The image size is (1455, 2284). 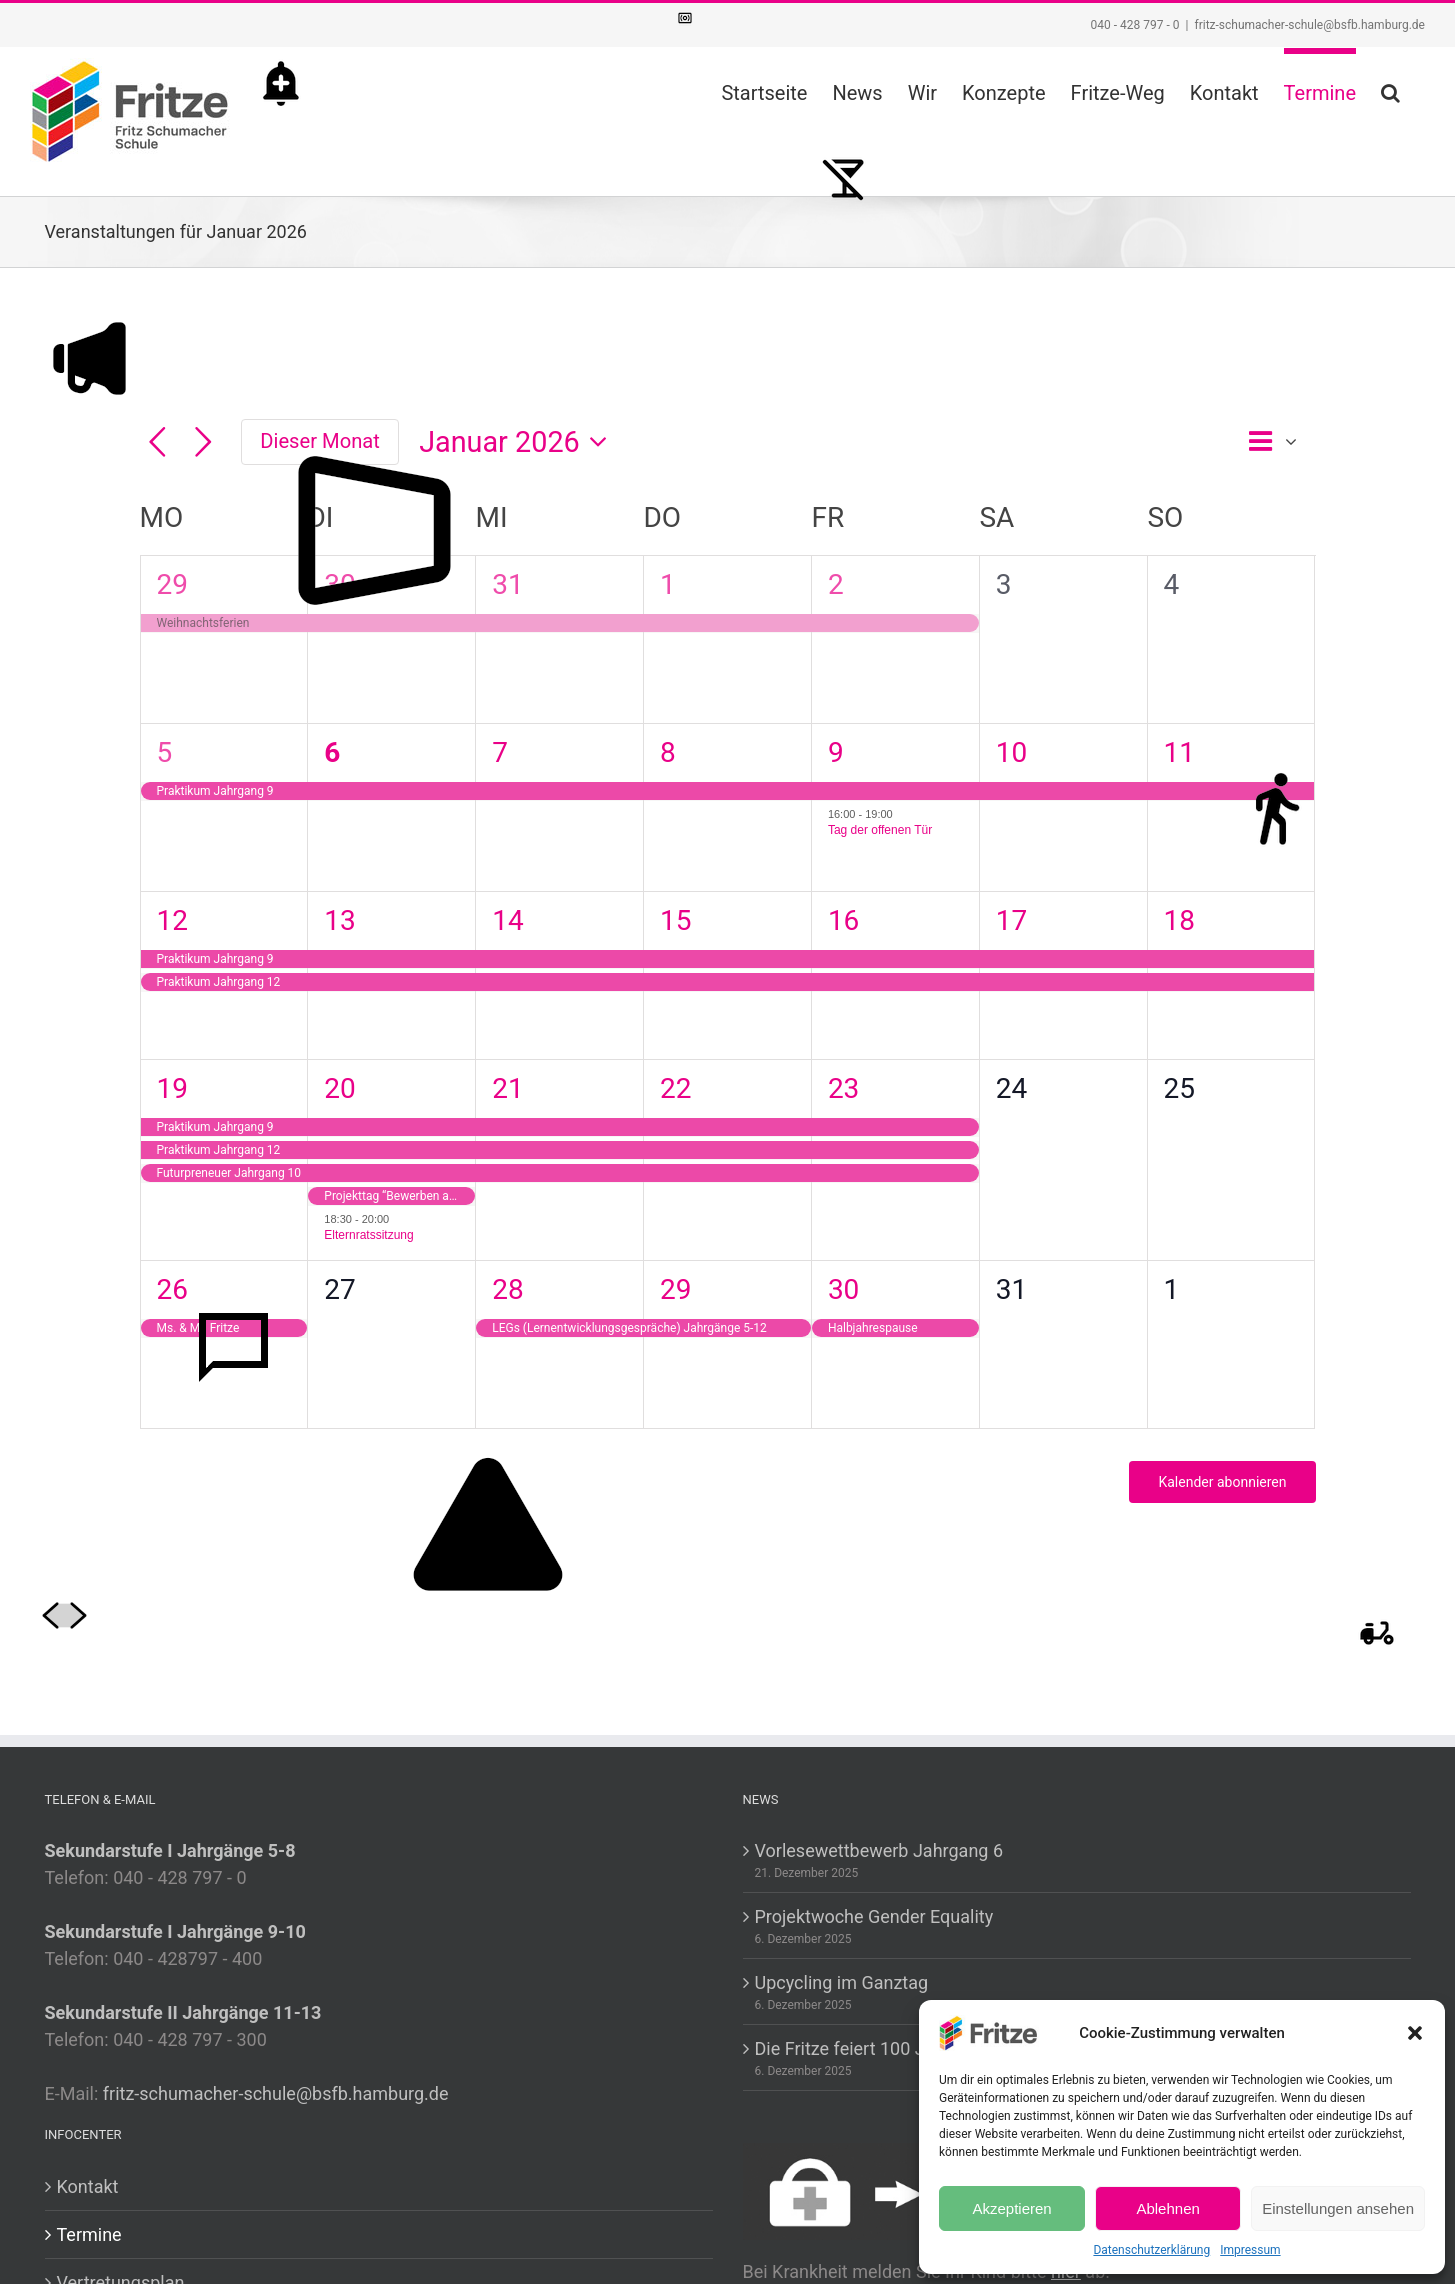 I want to click on indicates an alcohol-free zone or no drinks allowed, so click(x=844, y=178).